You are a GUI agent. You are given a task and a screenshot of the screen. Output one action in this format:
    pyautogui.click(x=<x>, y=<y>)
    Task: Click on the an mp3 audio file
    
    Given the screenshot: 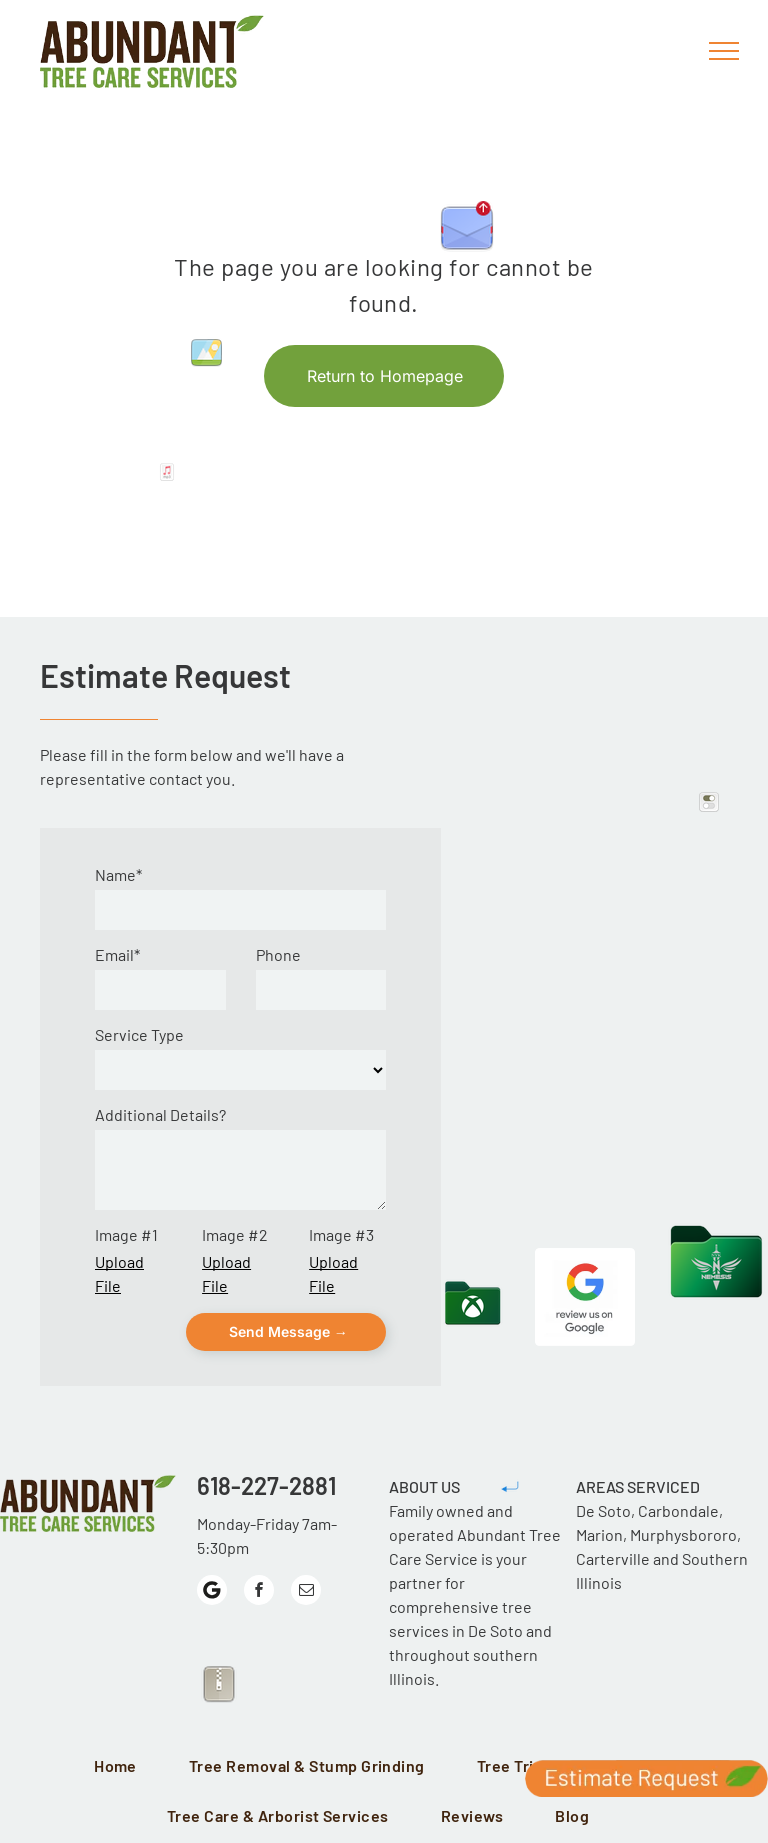 What is the action you would take?
    pyautogui.click(x=167, y=472)
    